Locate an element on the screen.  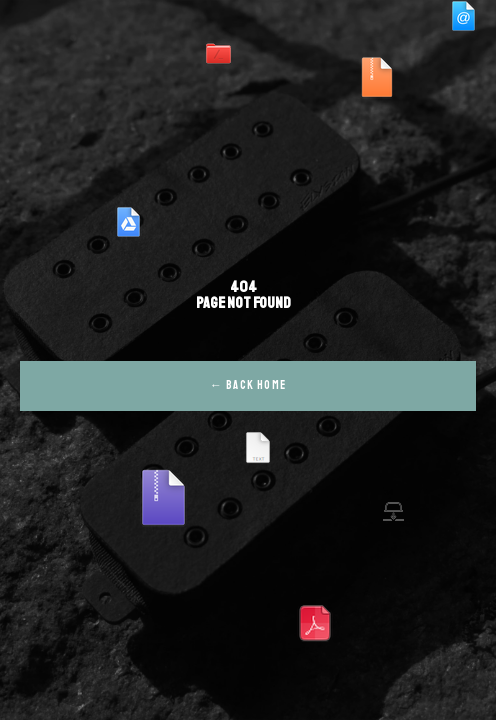
minimize window to dock is located at coordinates (393, 511).